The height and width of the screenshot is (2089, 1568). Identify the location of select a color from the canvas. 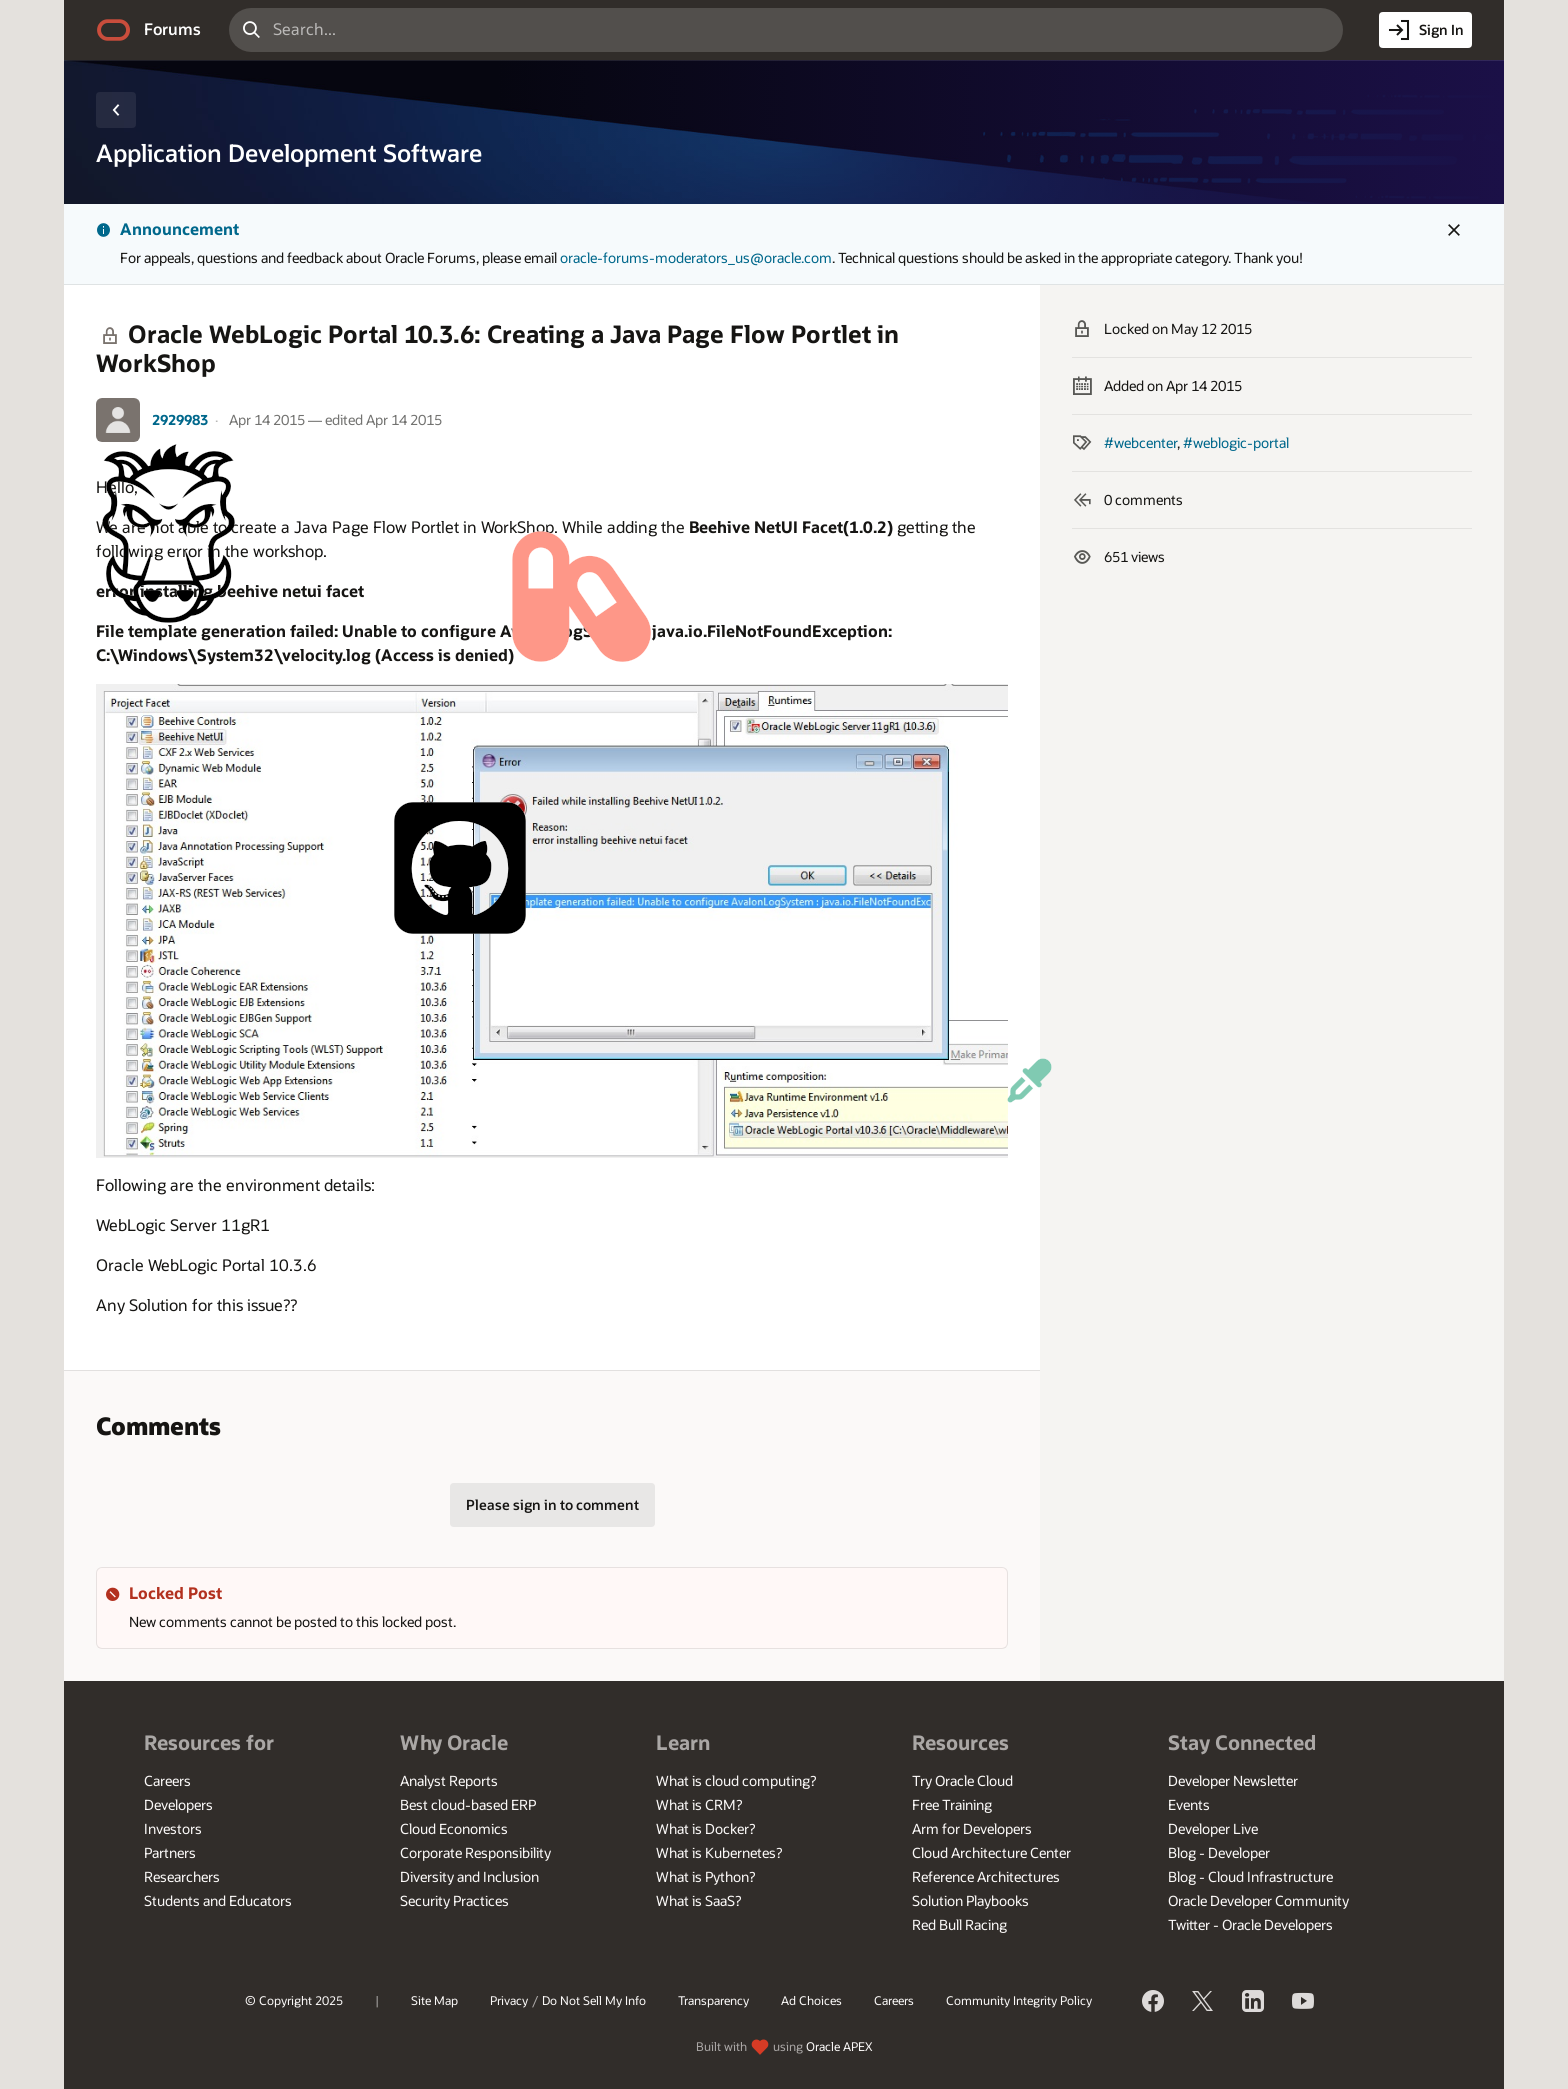
(1029, 1080).